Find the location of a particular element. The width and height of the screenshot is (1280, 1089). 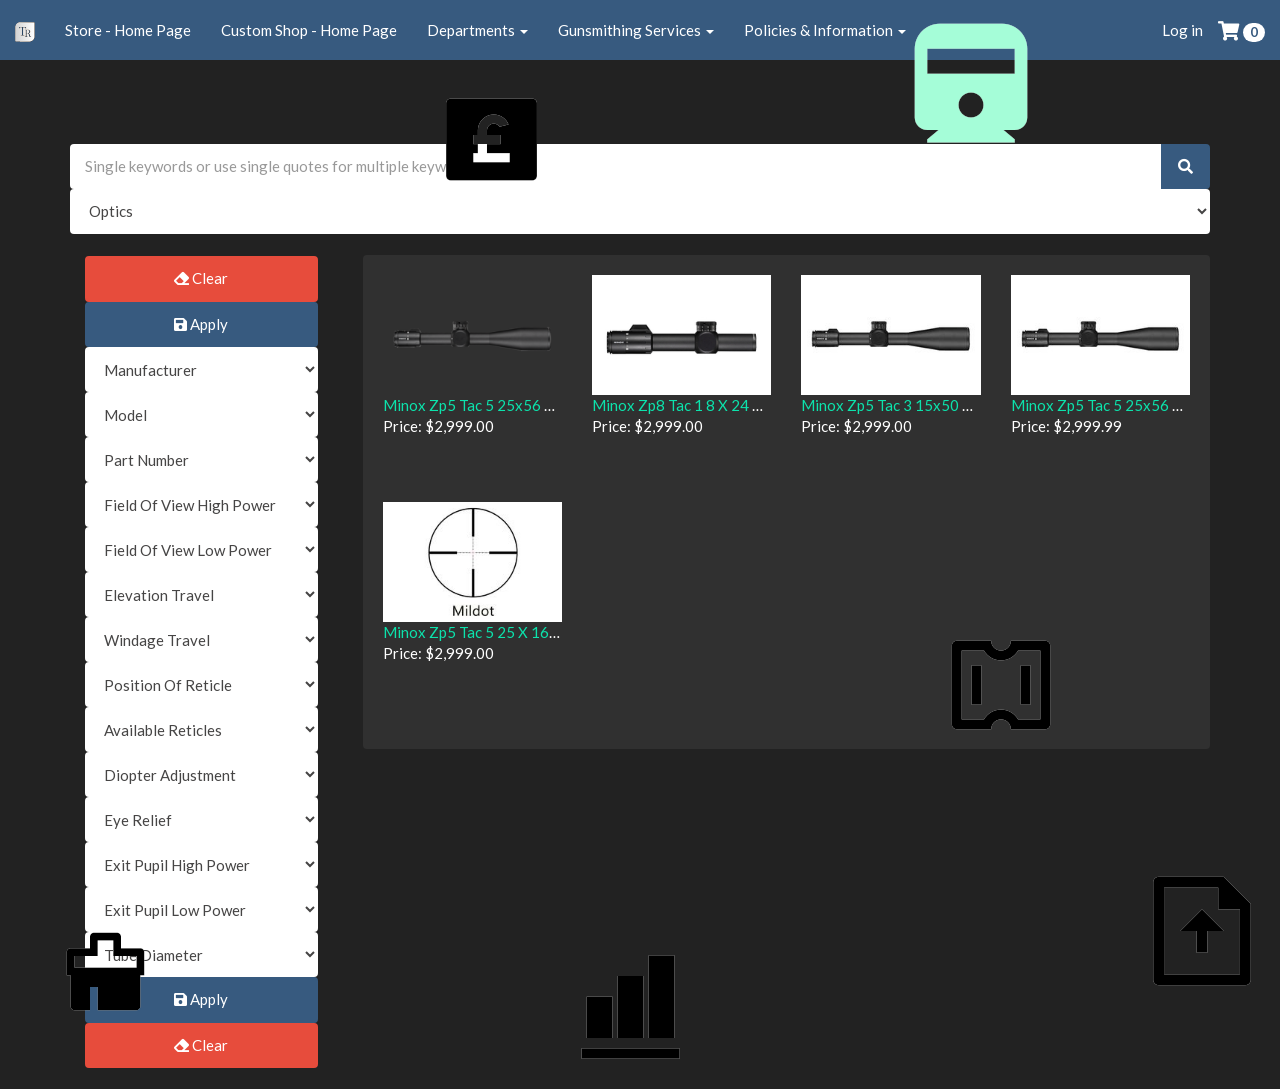

upload a file or document is located at coordinates (1202, 931).